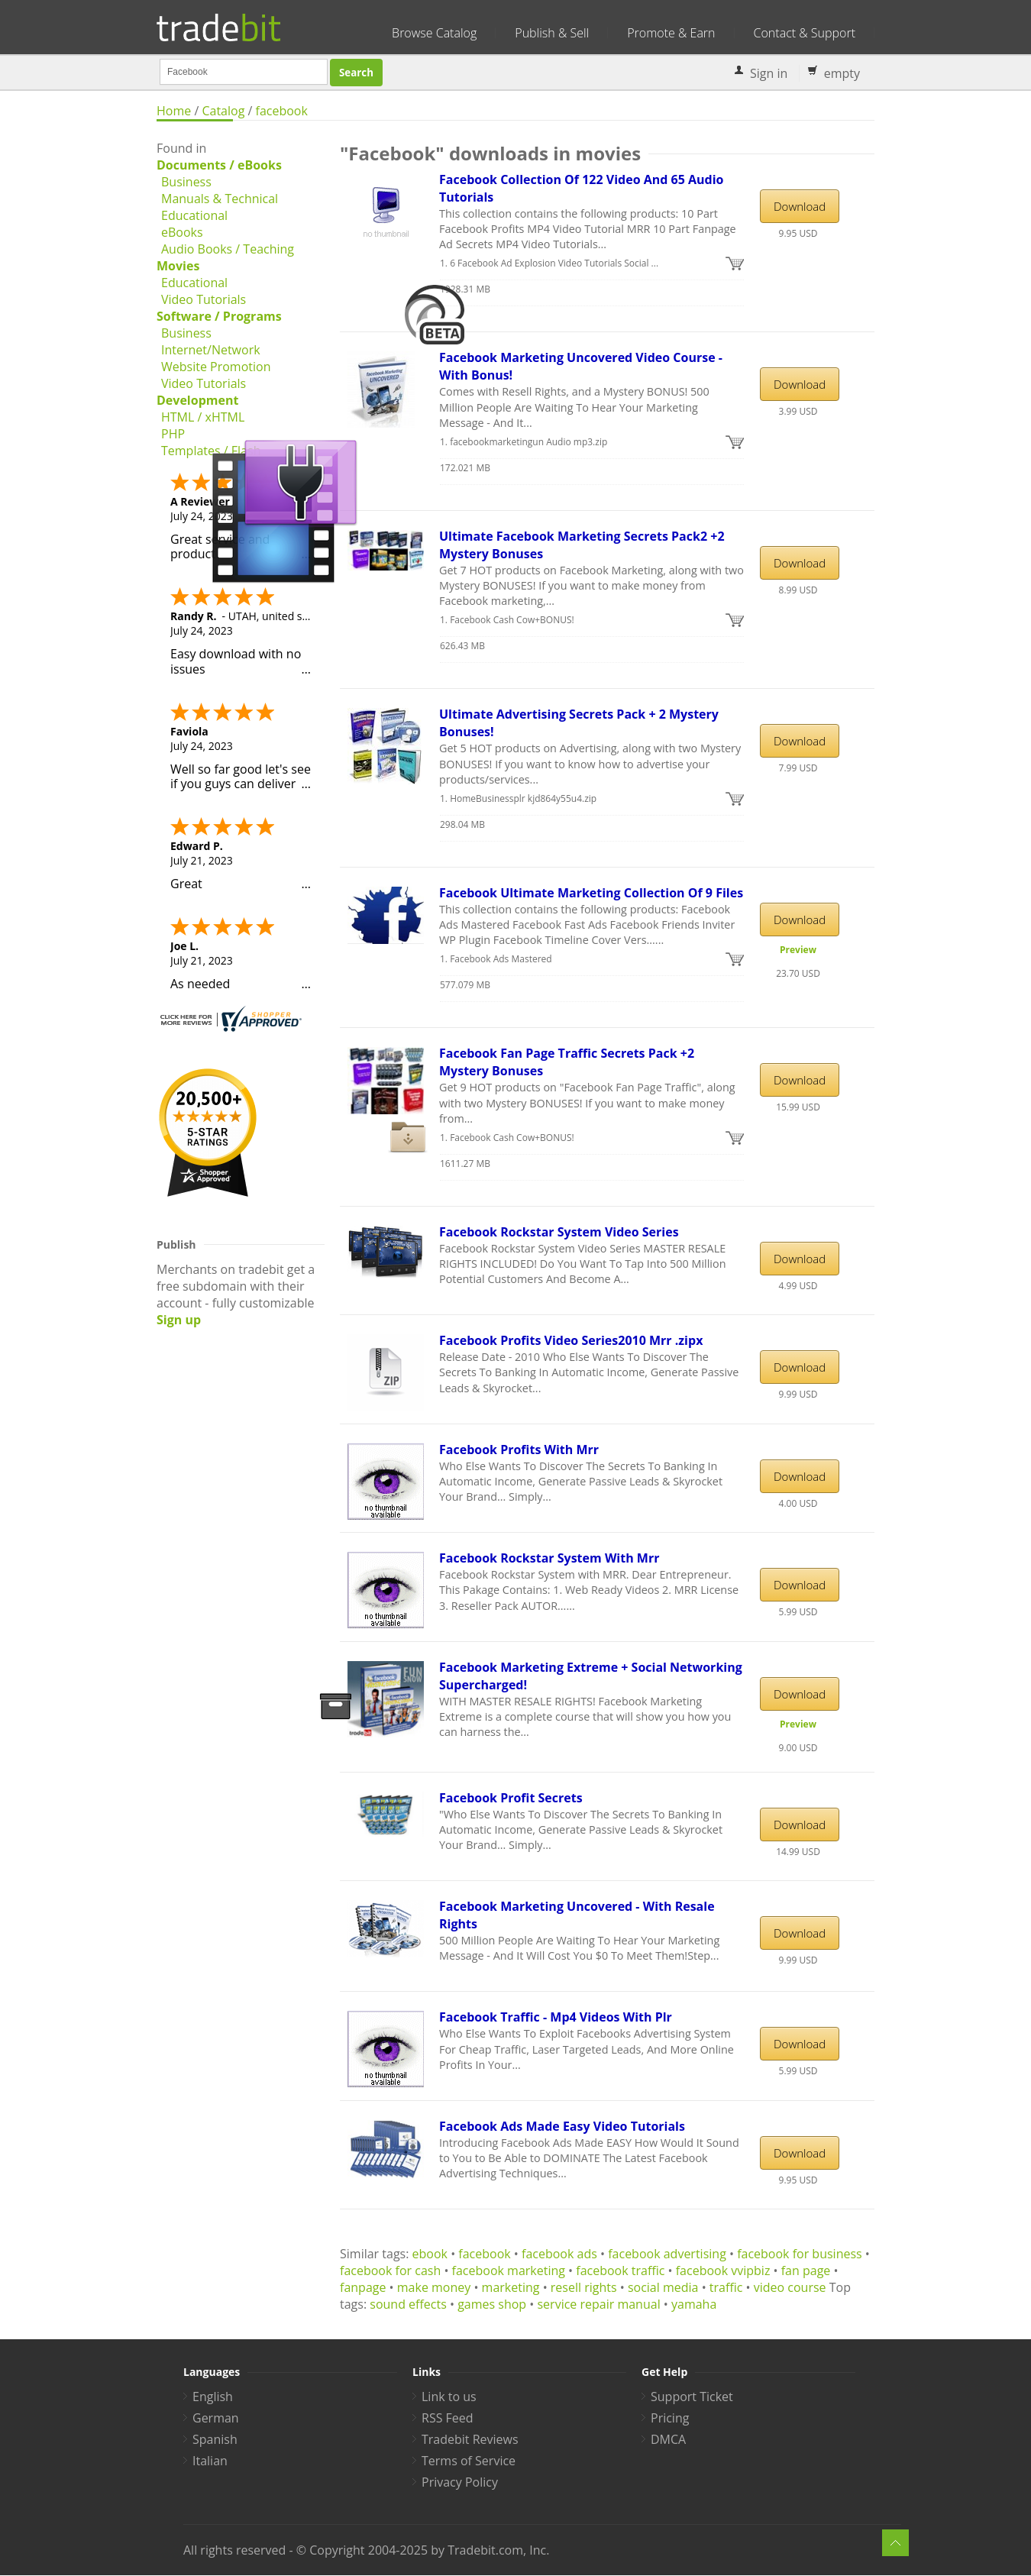 The height and width of the screenshot is (2576, 1031). Describe the element at coordinates (435, 315) in the screenshot. I see `open microsoft edge beta browser` at that location.